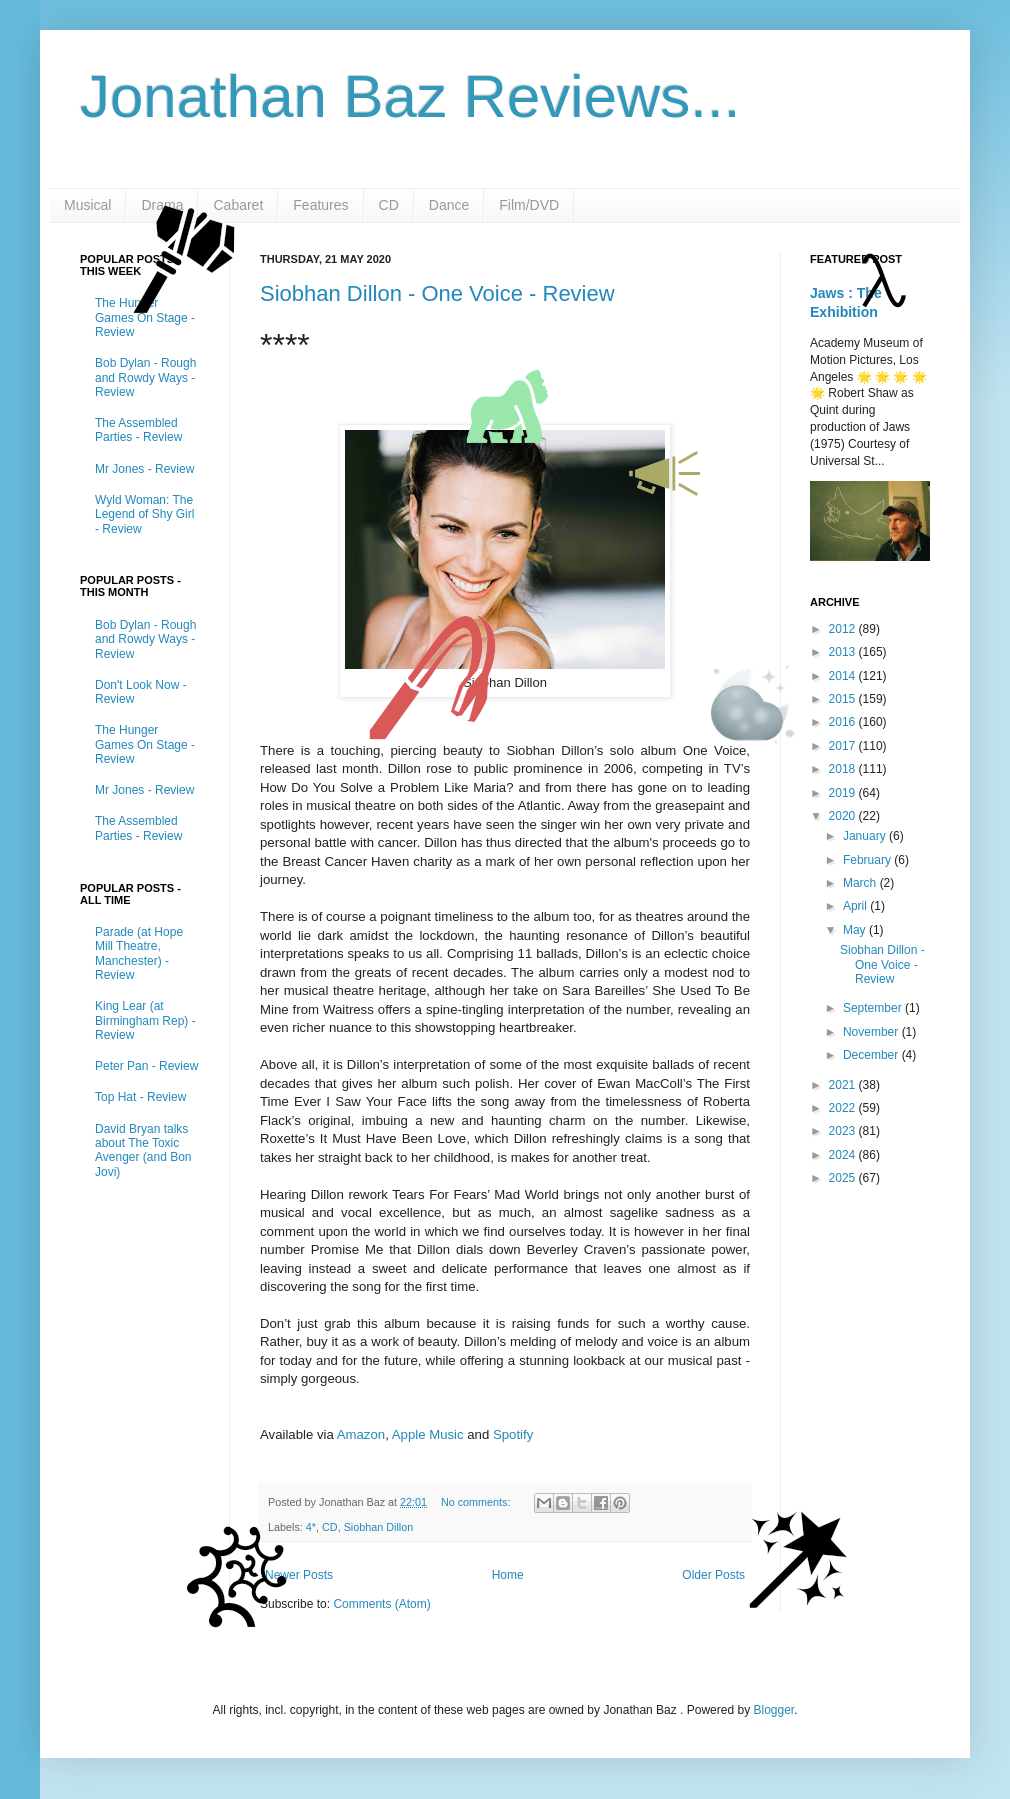  I want to click on gorilla character or avatar selection, so click(507, 406).